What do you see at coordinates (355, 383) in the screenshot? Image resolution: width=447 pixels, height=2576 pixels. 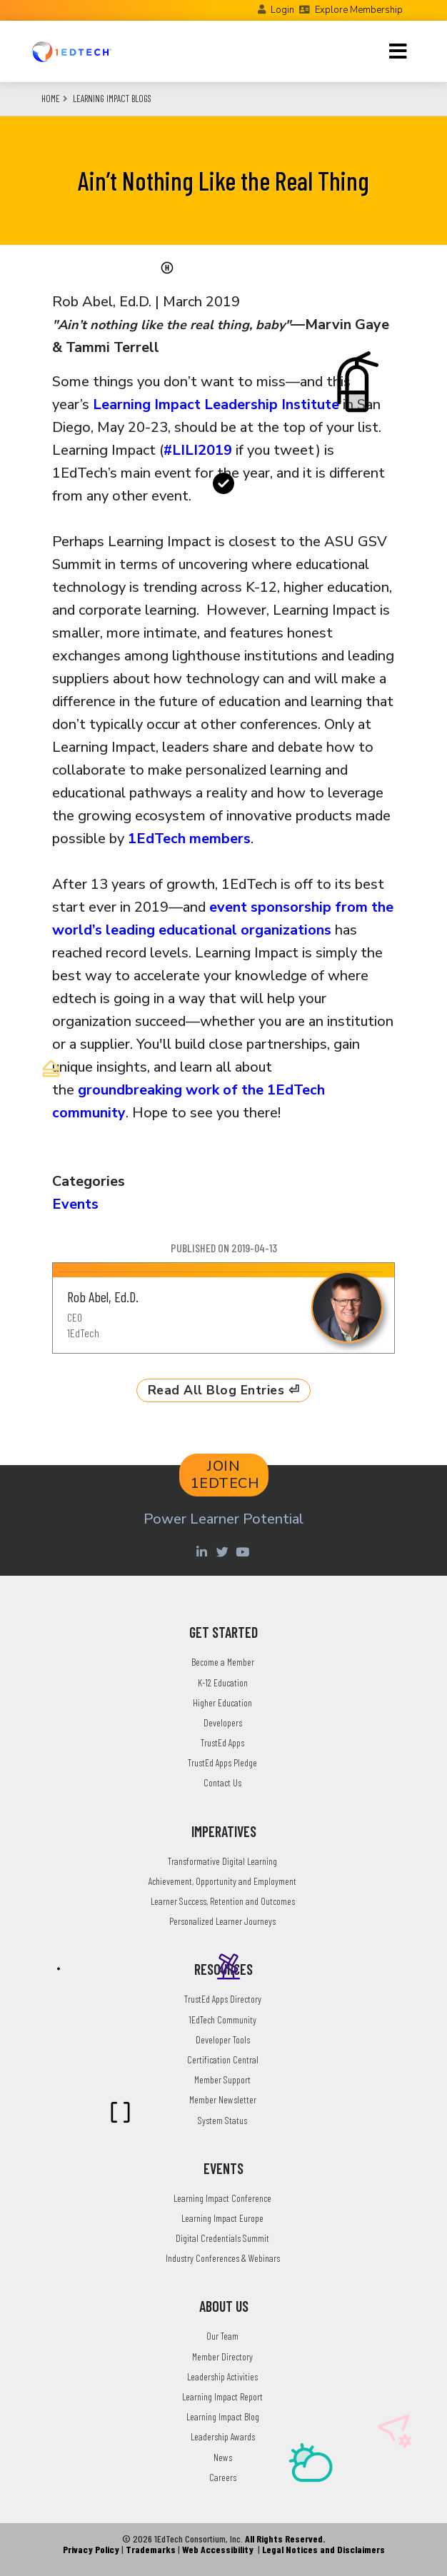 I see `access fire safety information` at bounding box center [355, 383].